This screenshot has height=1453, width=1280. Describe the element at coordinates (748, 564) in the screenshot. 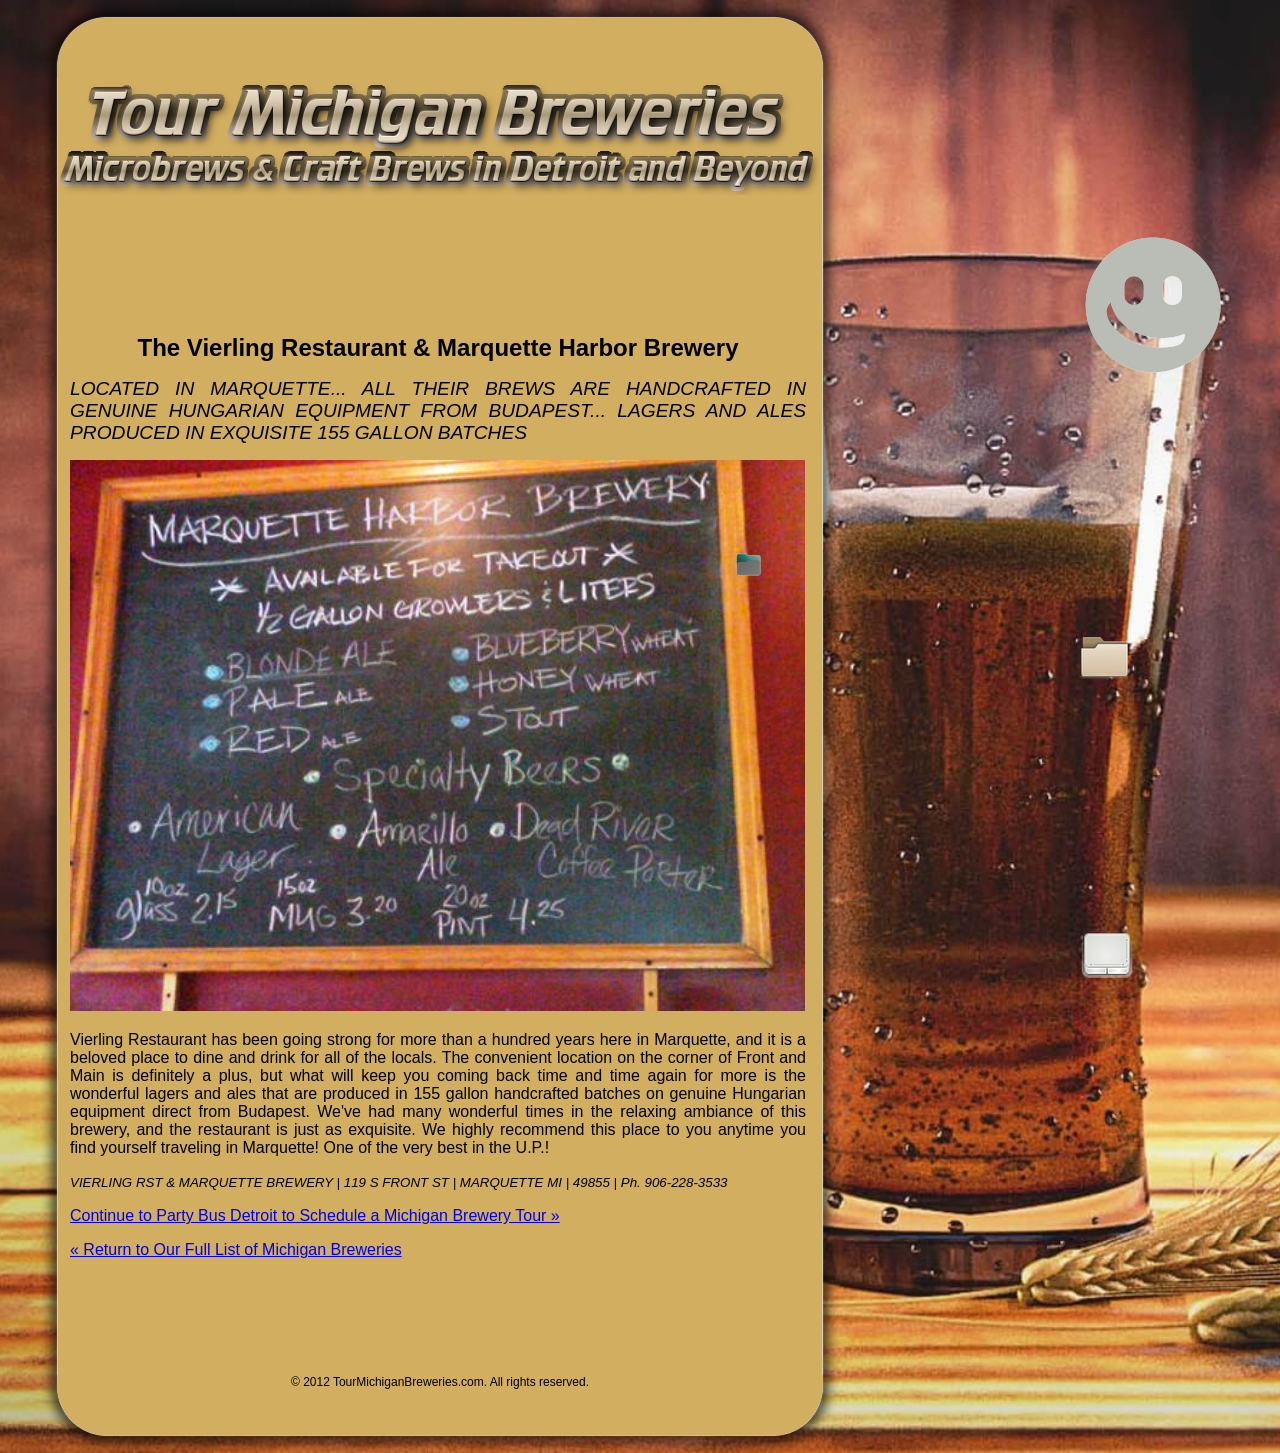

I see `drop file here to move into folder` at that location.